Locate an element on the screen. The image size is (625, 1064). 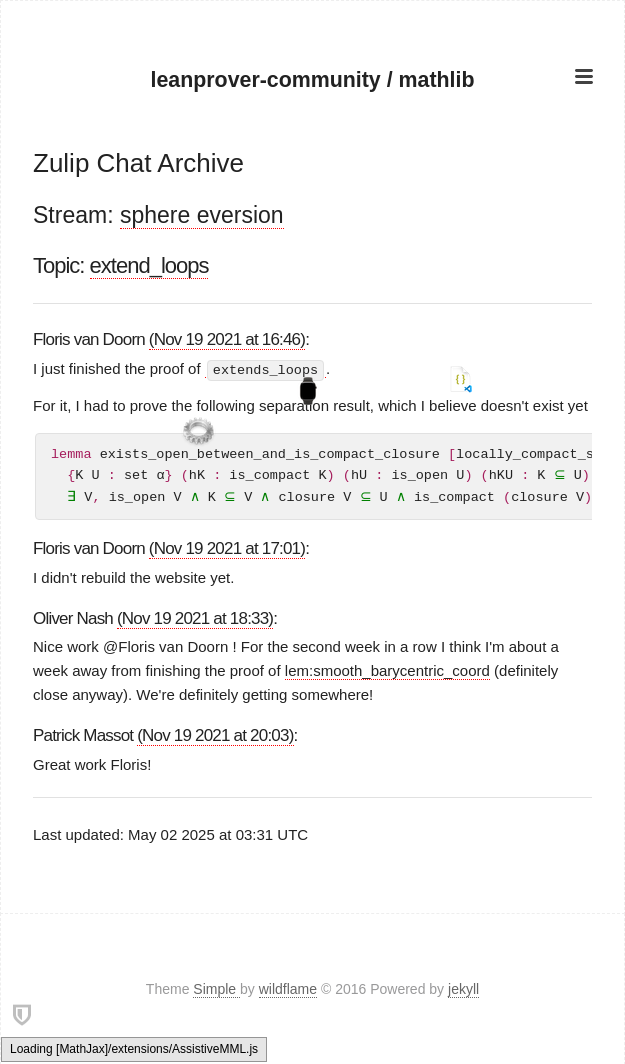
indicates medium security level is located at coordinates (22, 1015).